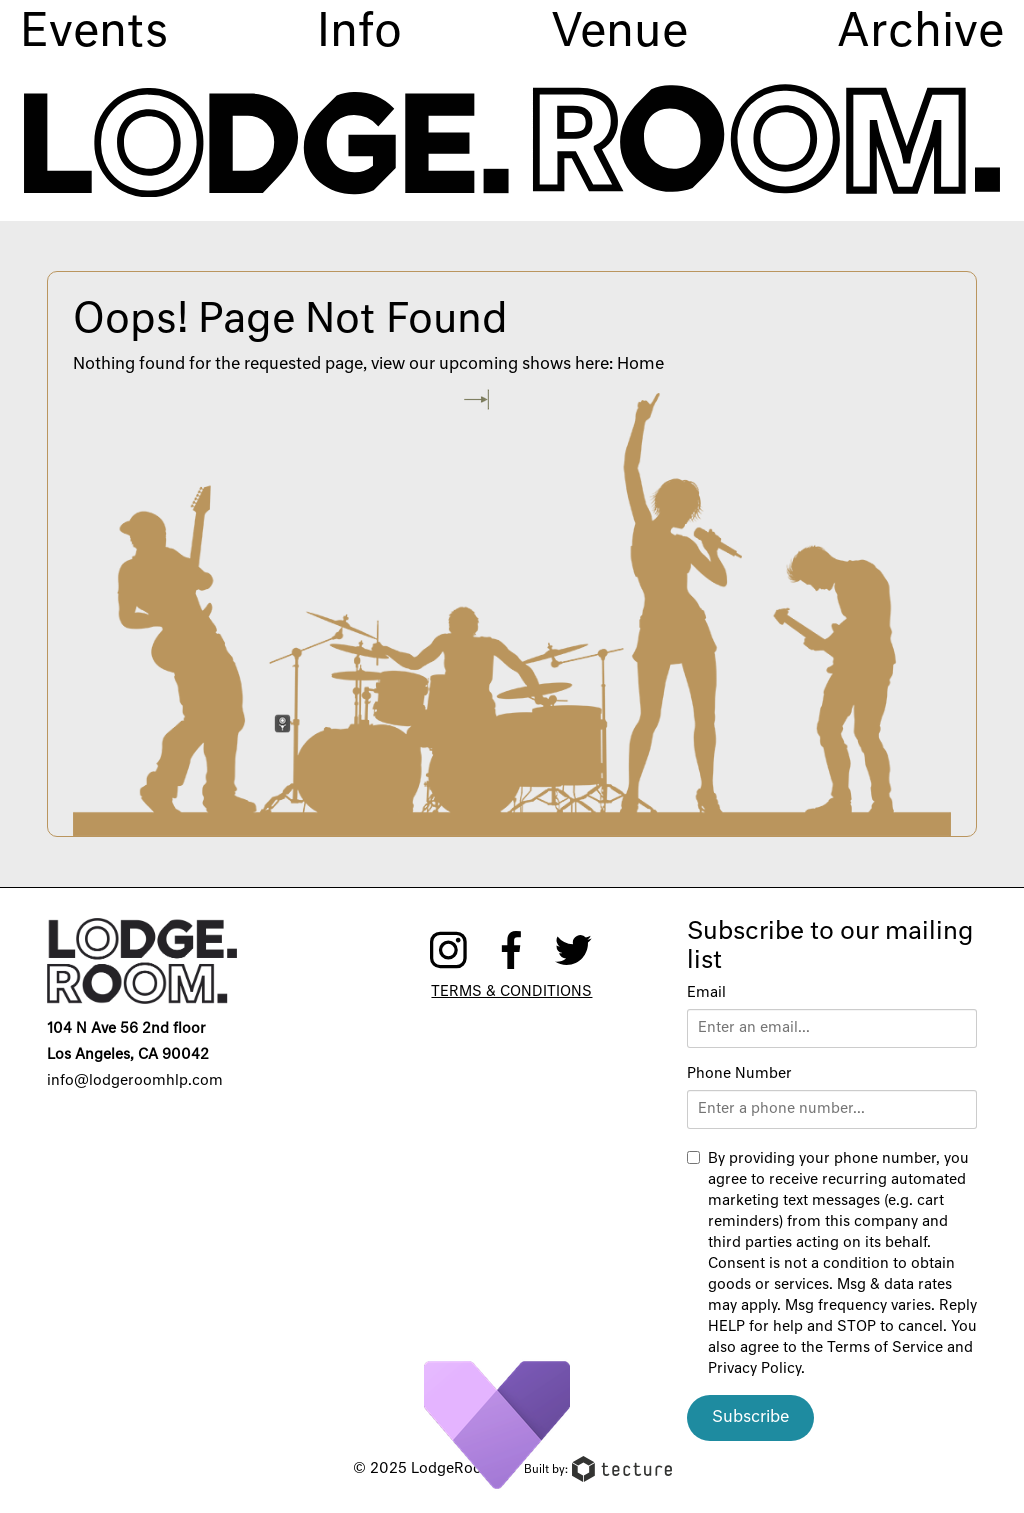  What do you see at coordinates (282, 723) in the screenshot?
I see `open the backups application` at bounding box center [282, 723].